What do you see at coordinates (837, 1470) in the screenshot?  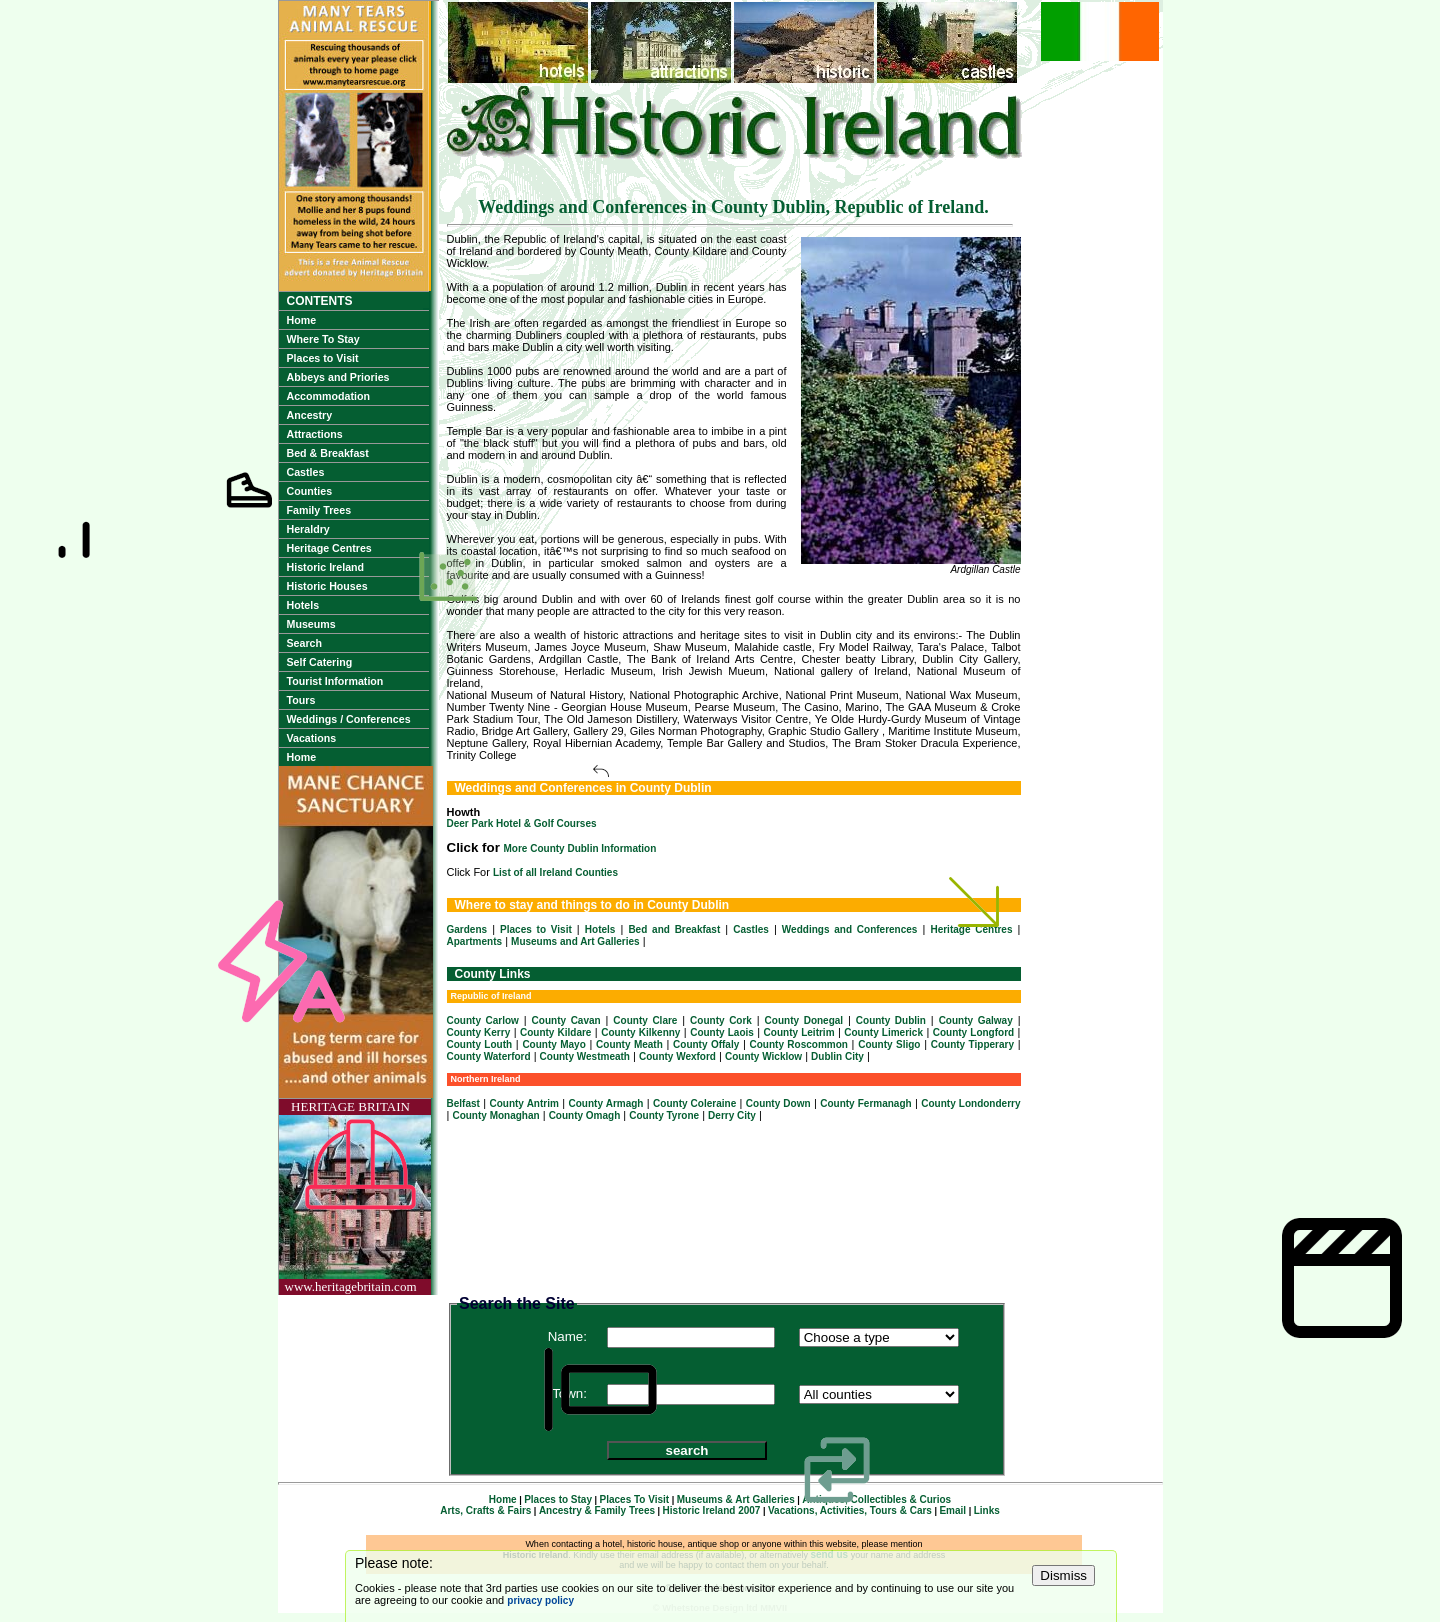 I see `swap or exchange items` at bounding box center [837, 1470].